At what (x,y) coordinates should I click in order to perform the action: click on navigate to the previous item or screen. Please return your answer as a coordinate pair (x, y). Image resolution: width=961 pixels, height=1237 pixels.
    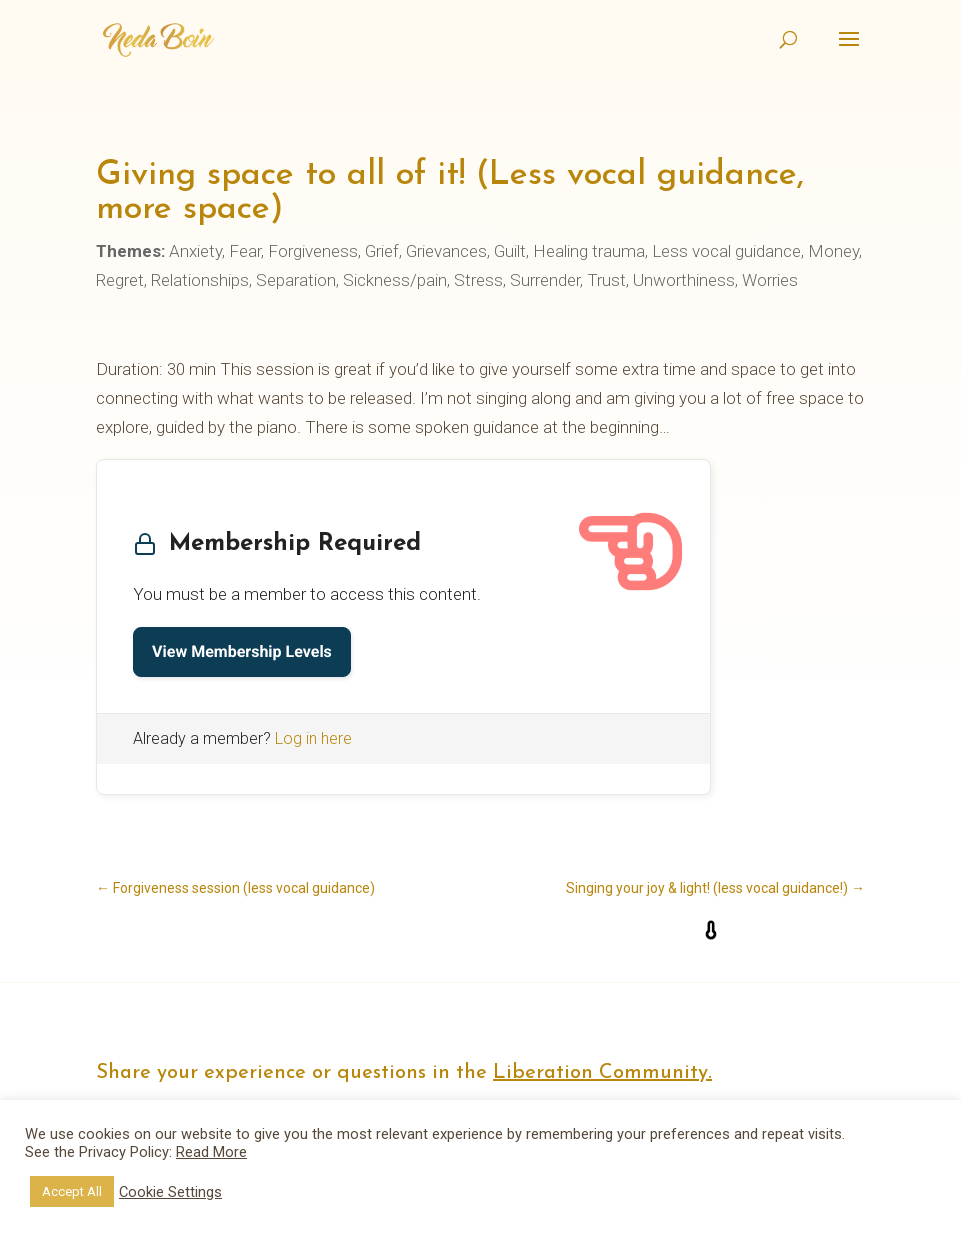
    Looking at the image, I should click on (630, 551).